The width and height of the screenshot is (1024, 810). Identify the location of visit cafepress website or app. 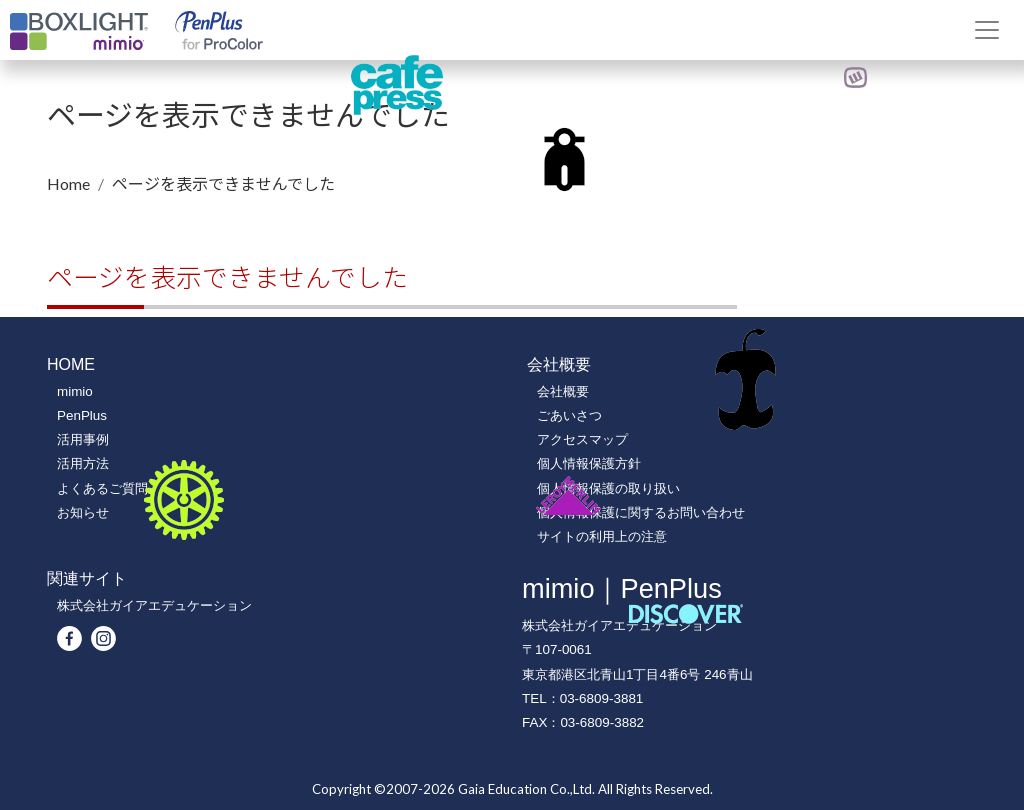
(397, 85).